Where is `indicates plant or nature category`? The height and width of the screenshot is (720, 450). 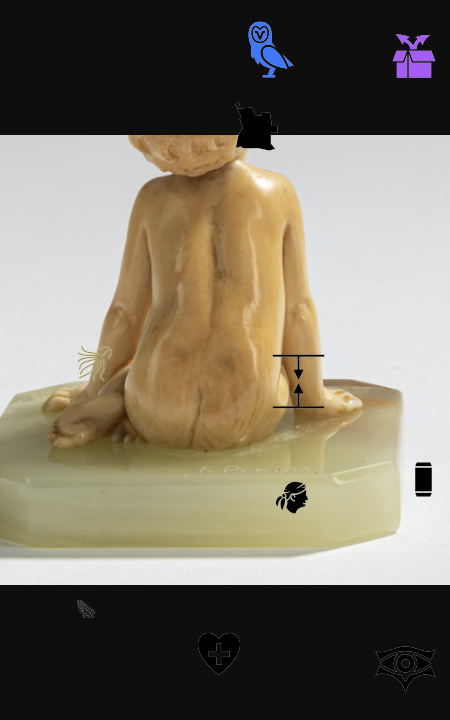
indicates plant or nature category is located at coordinates (85, 608).